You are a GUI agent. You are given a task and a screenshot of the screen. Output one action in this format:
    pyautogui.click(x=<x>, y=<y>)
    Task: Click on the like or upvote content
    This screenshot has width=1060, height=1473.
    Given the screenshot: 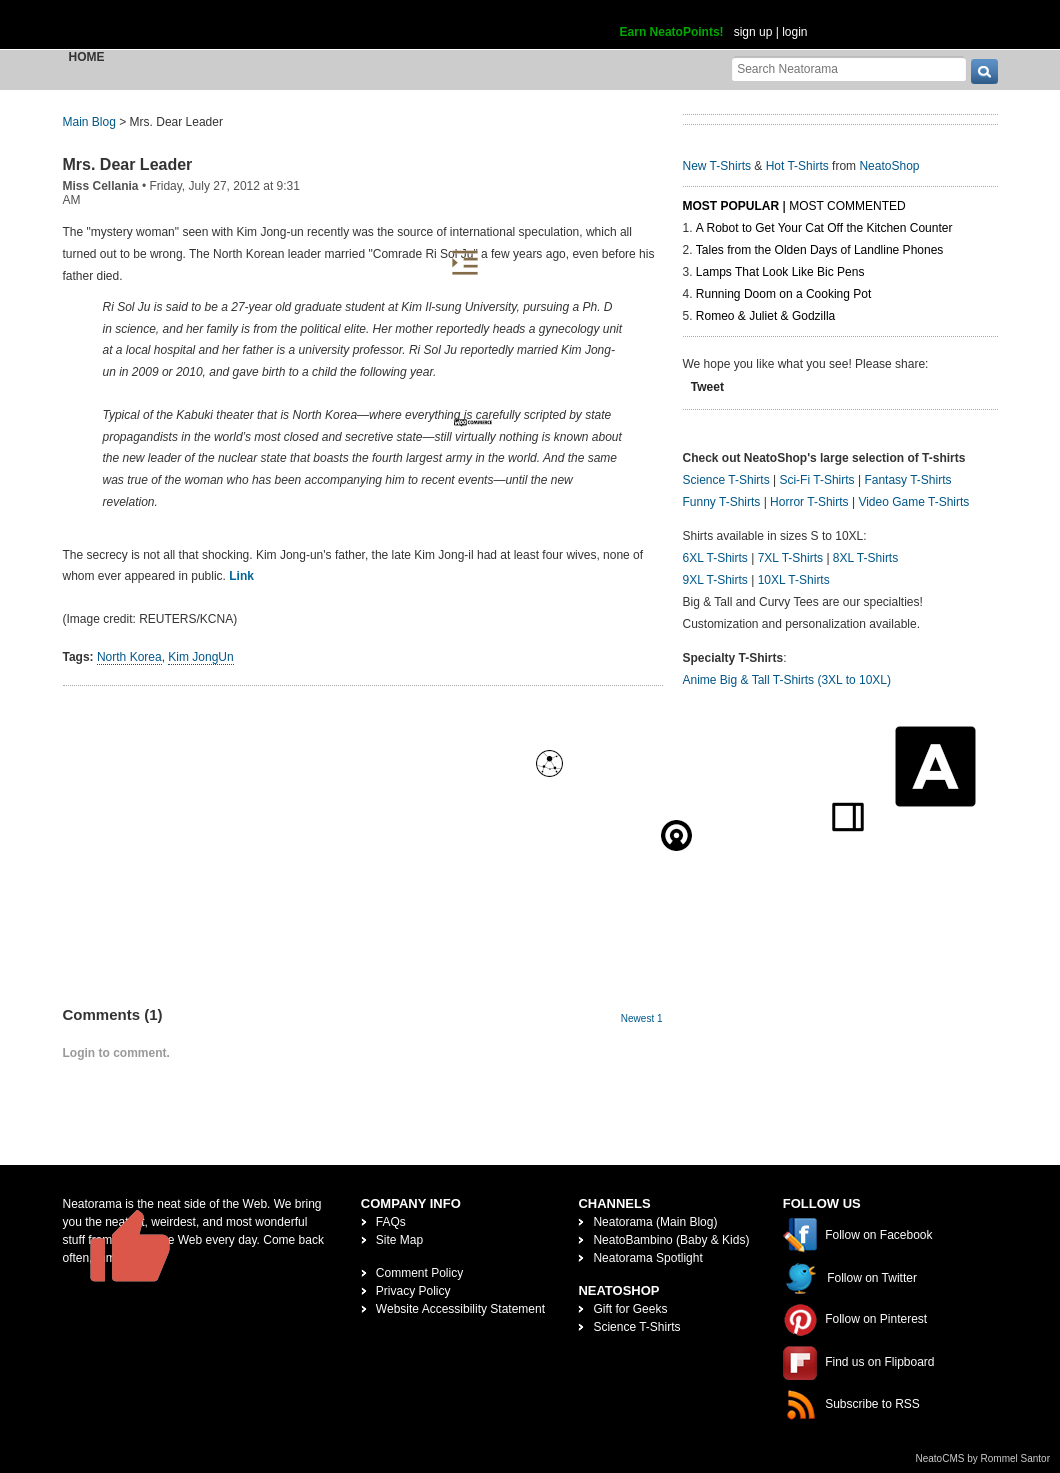 What is the action you would take?
    pyautogui.click(x=130, y=1249)
    